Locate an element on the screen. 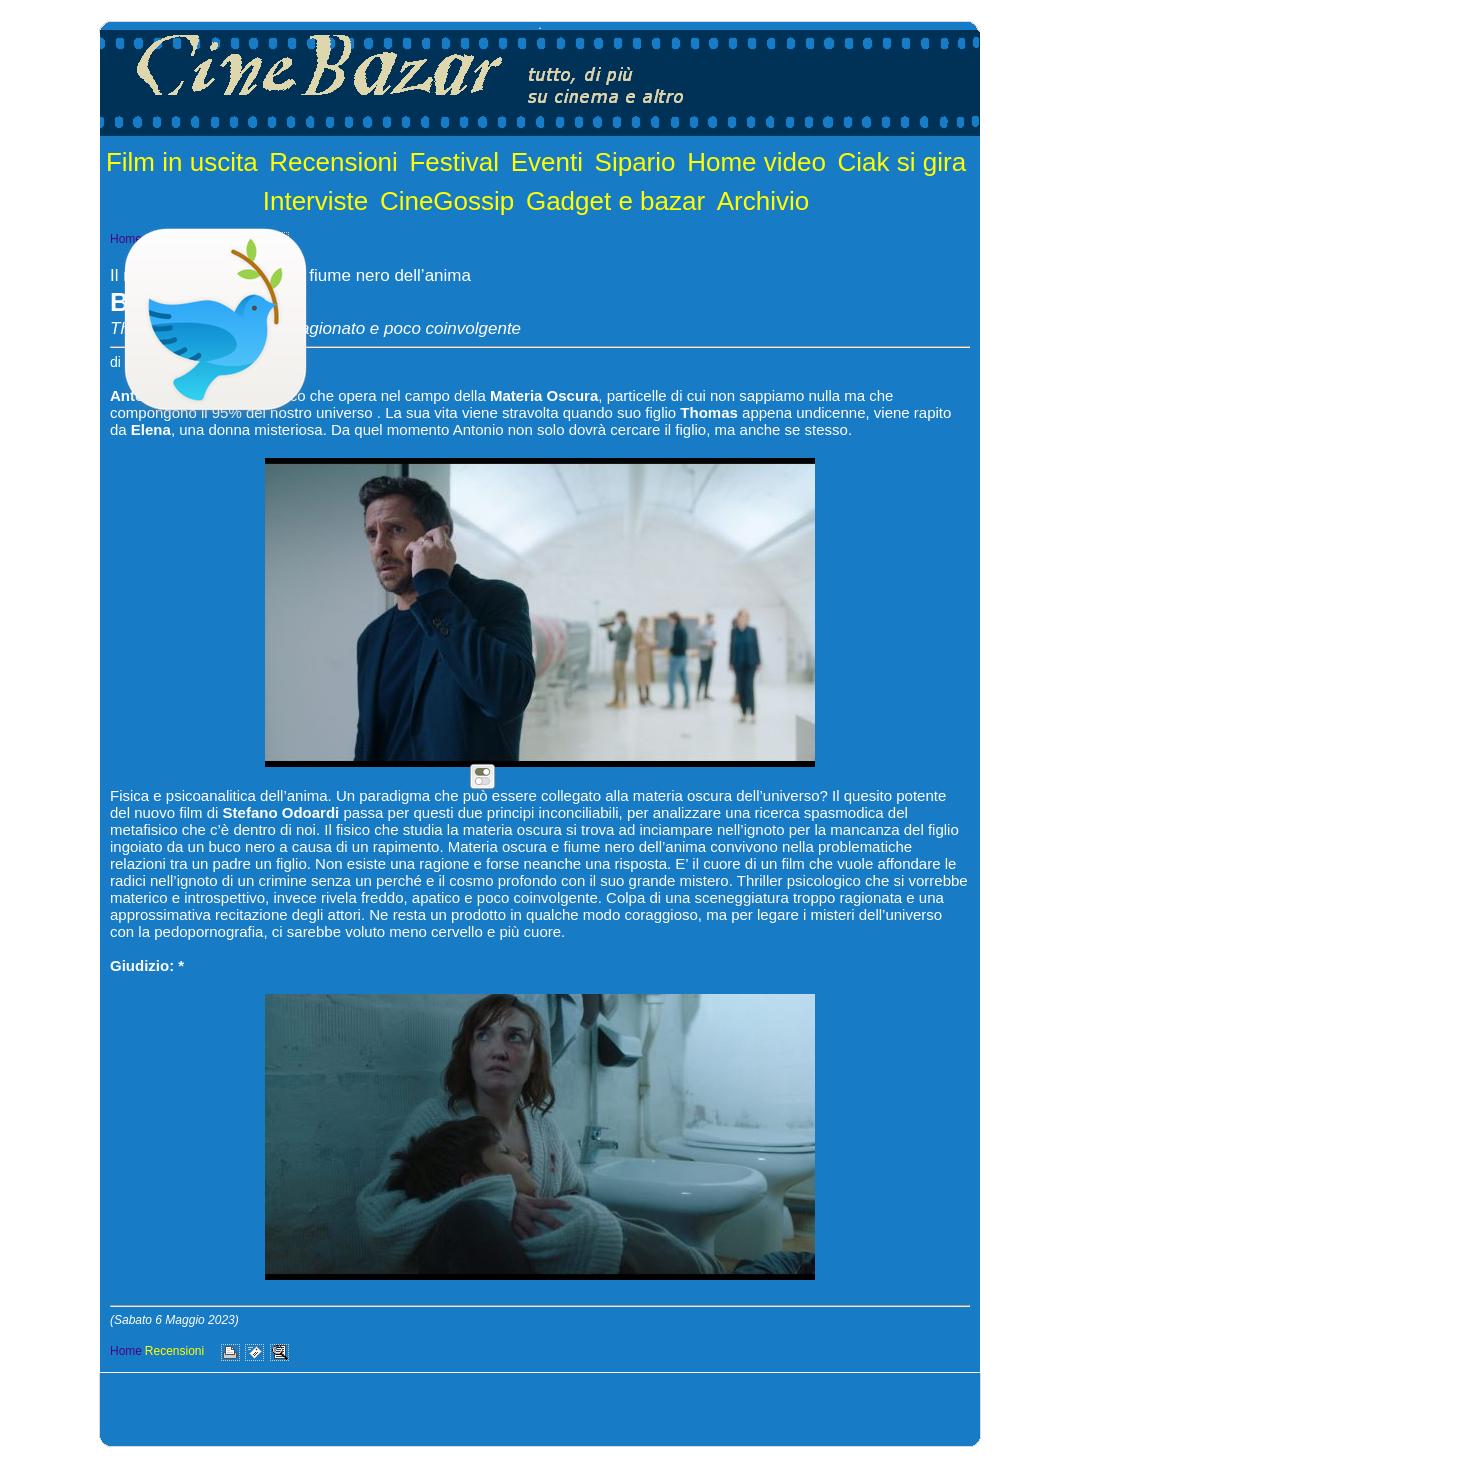 This screenshot has width=1461, height=1464. open desktop preferences or settings is located at coordinates (482, 776).